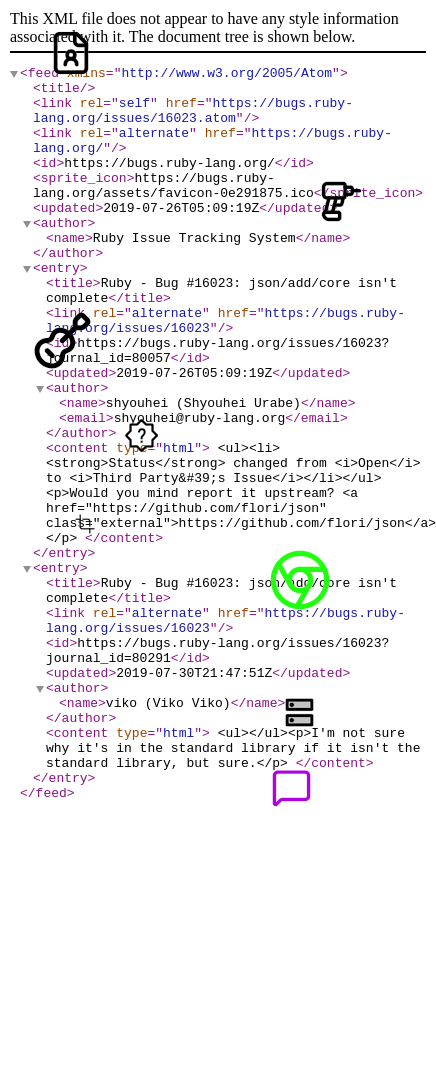 Image resolution: width=436 pixels, height=1092 pixels. I want to click on crop an image or photo, so click(85, 524).